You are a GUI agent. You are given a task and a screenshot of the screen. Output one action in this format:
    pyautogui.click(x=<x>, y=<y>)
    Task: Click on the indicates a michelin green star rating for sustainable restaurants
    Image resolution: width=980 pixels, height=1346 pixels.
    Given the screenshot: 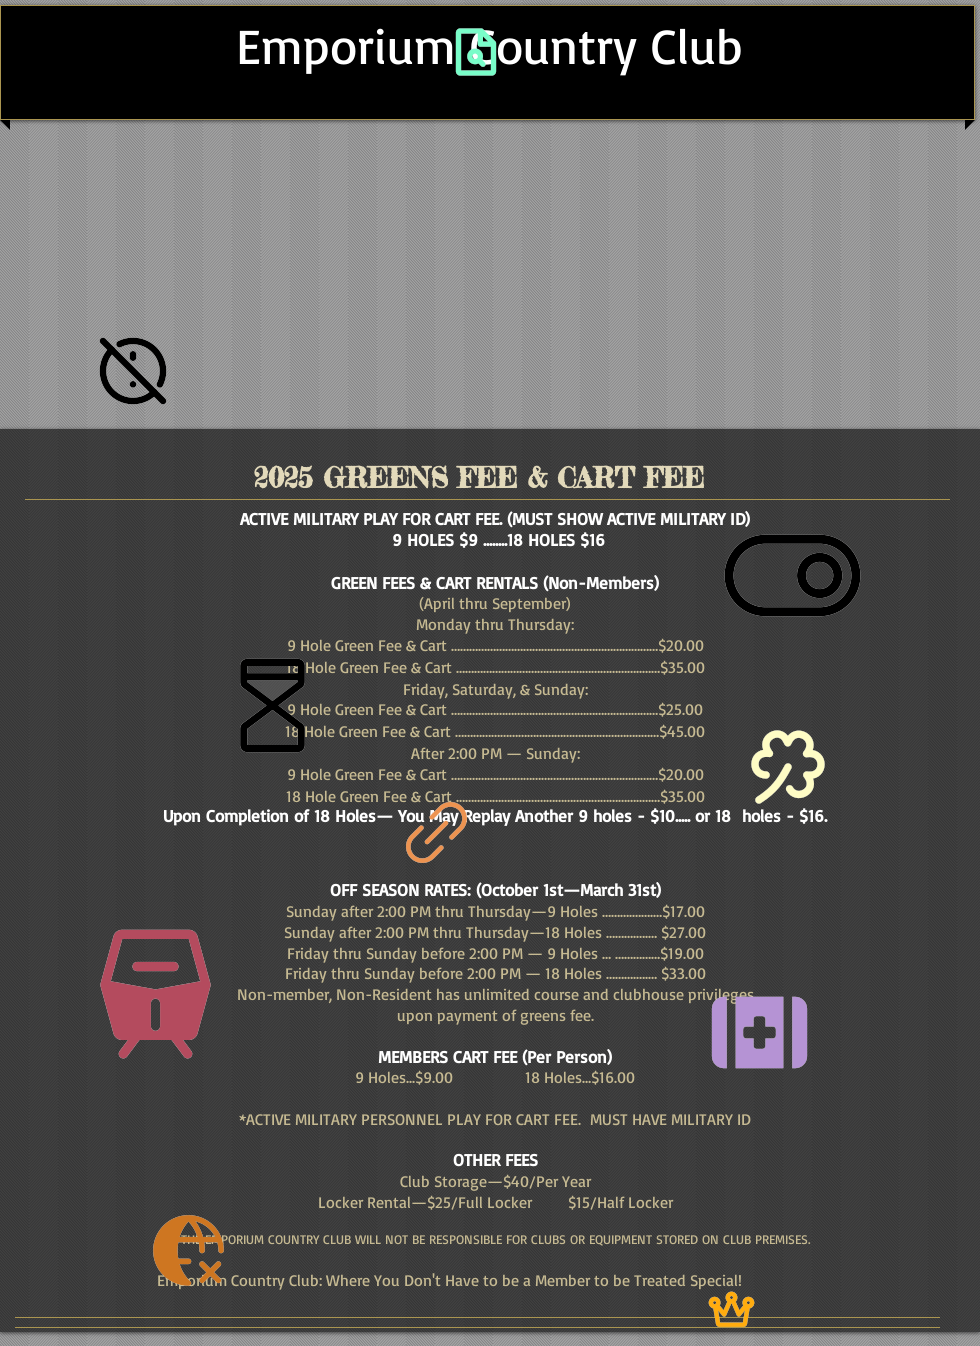 What is the action you would take?
    pyautogui.click(x=788, y=767)
    